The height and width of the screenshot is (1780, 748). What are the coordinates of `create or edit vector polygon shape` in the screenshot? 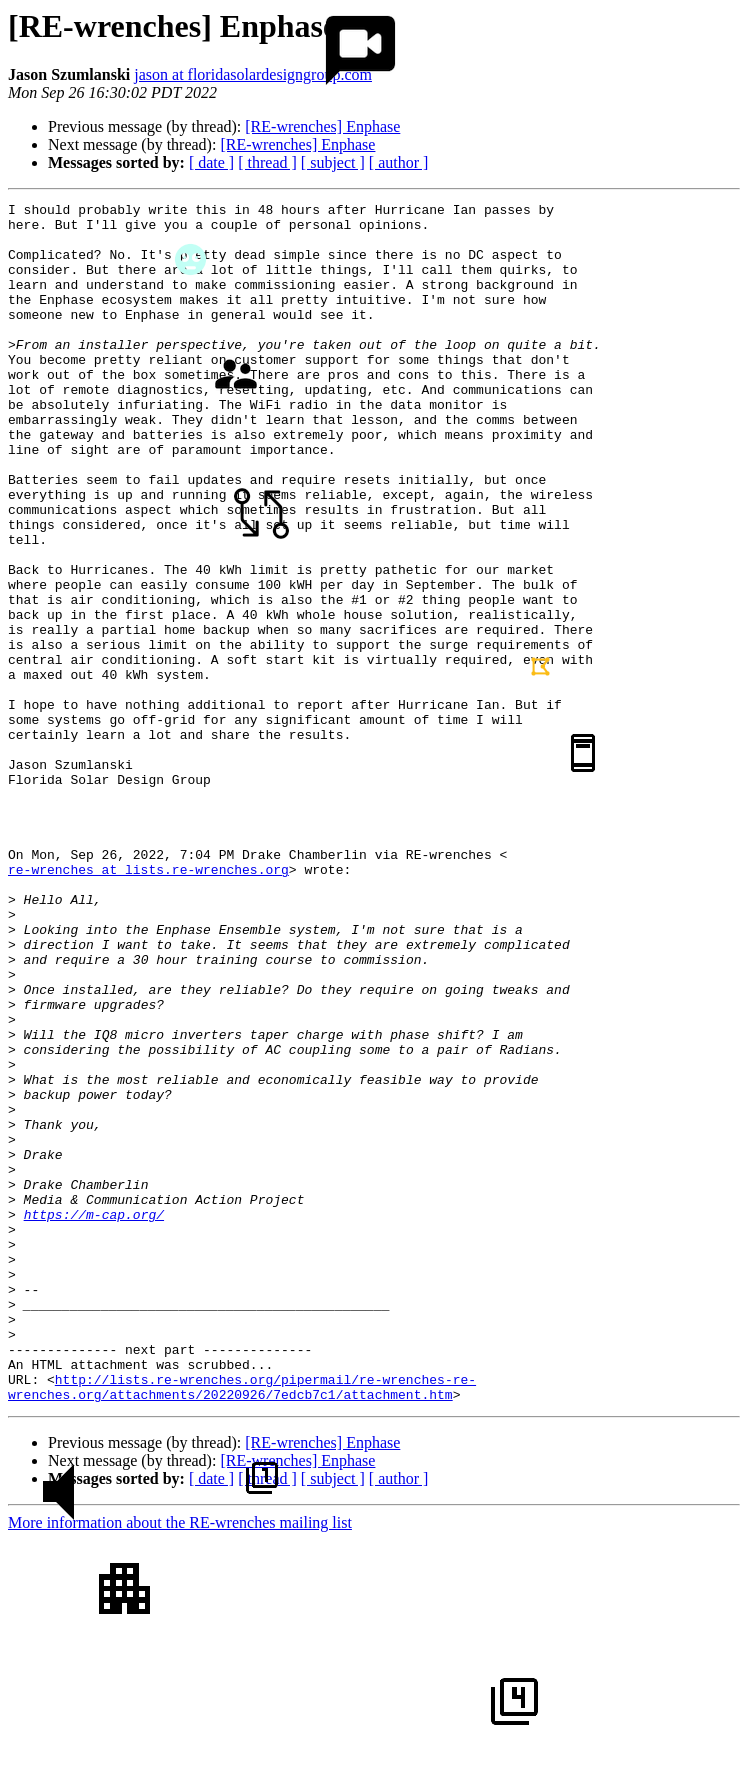 It's located at (540, 666).